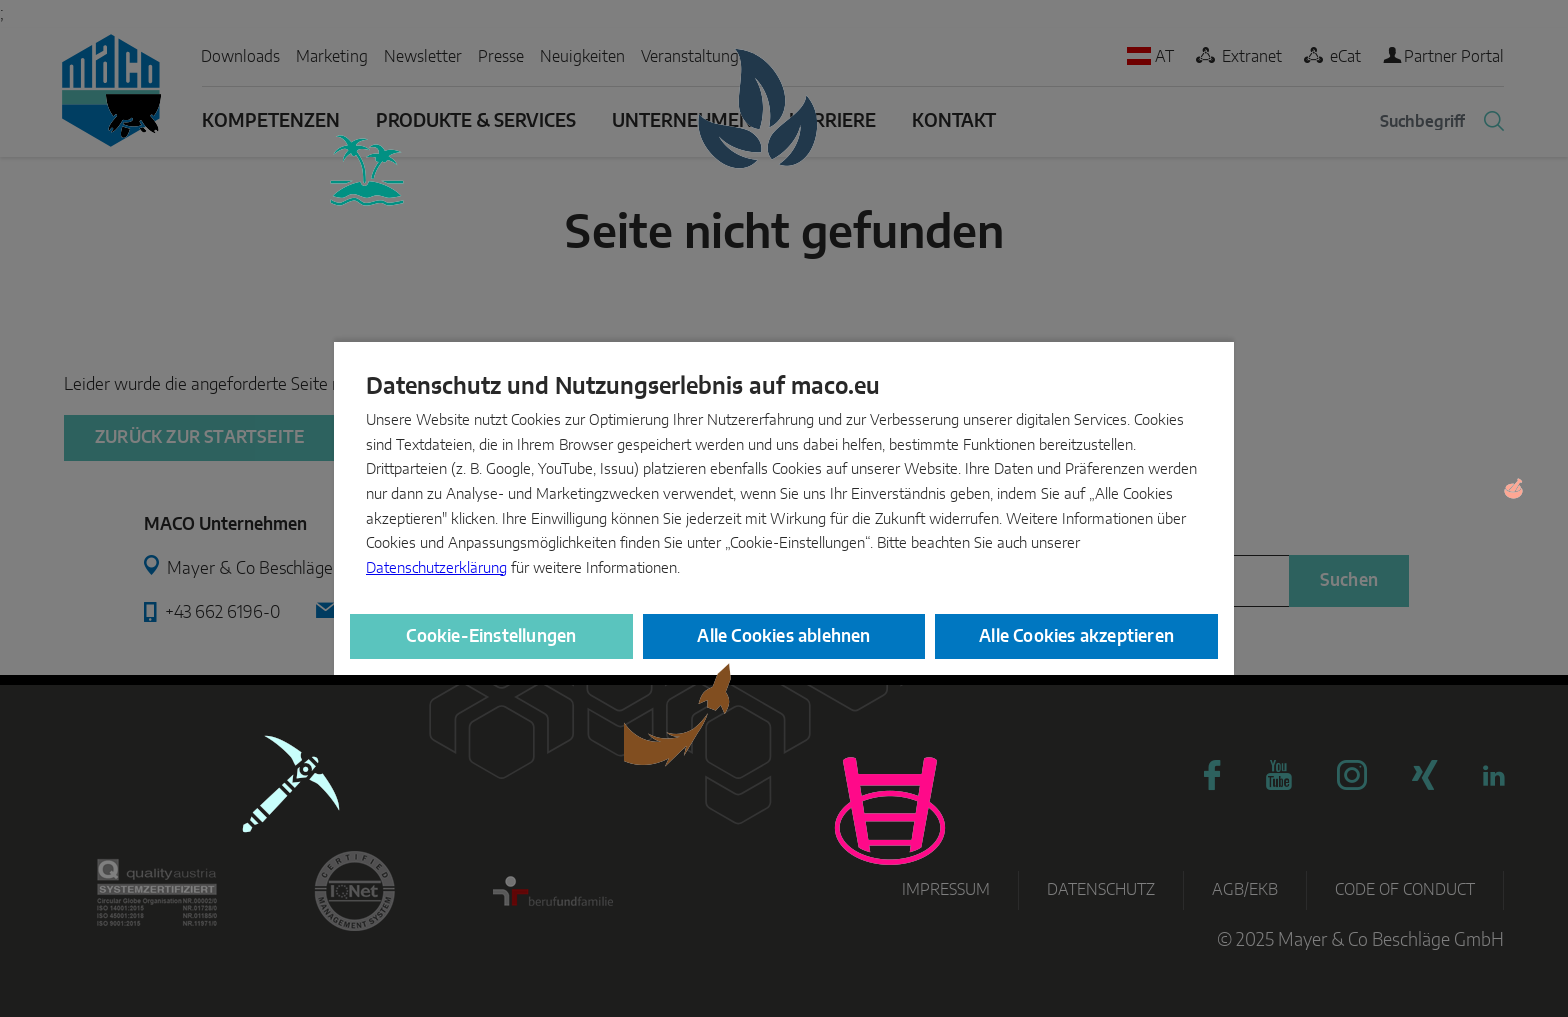 This screenshot has width=1568, height=1017. Describe the element at coordinates (1513, 488) in the screenshot. I see `access pharmacy or medication features` at that location.